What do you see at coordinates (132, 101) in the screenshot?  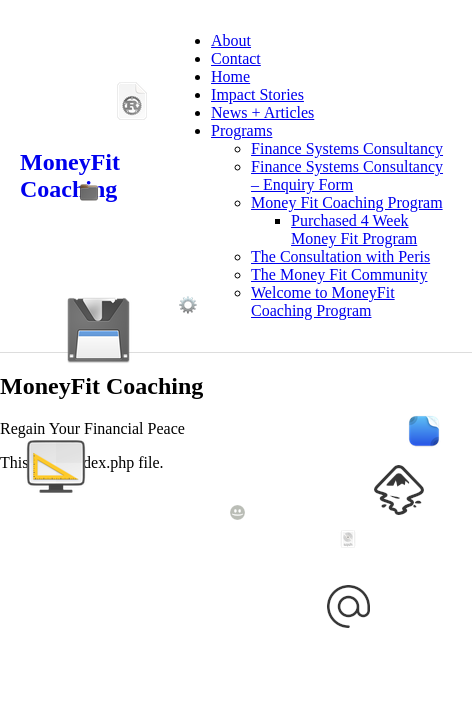 I see `a rust programming language source file` at bounding box center [132, 101].